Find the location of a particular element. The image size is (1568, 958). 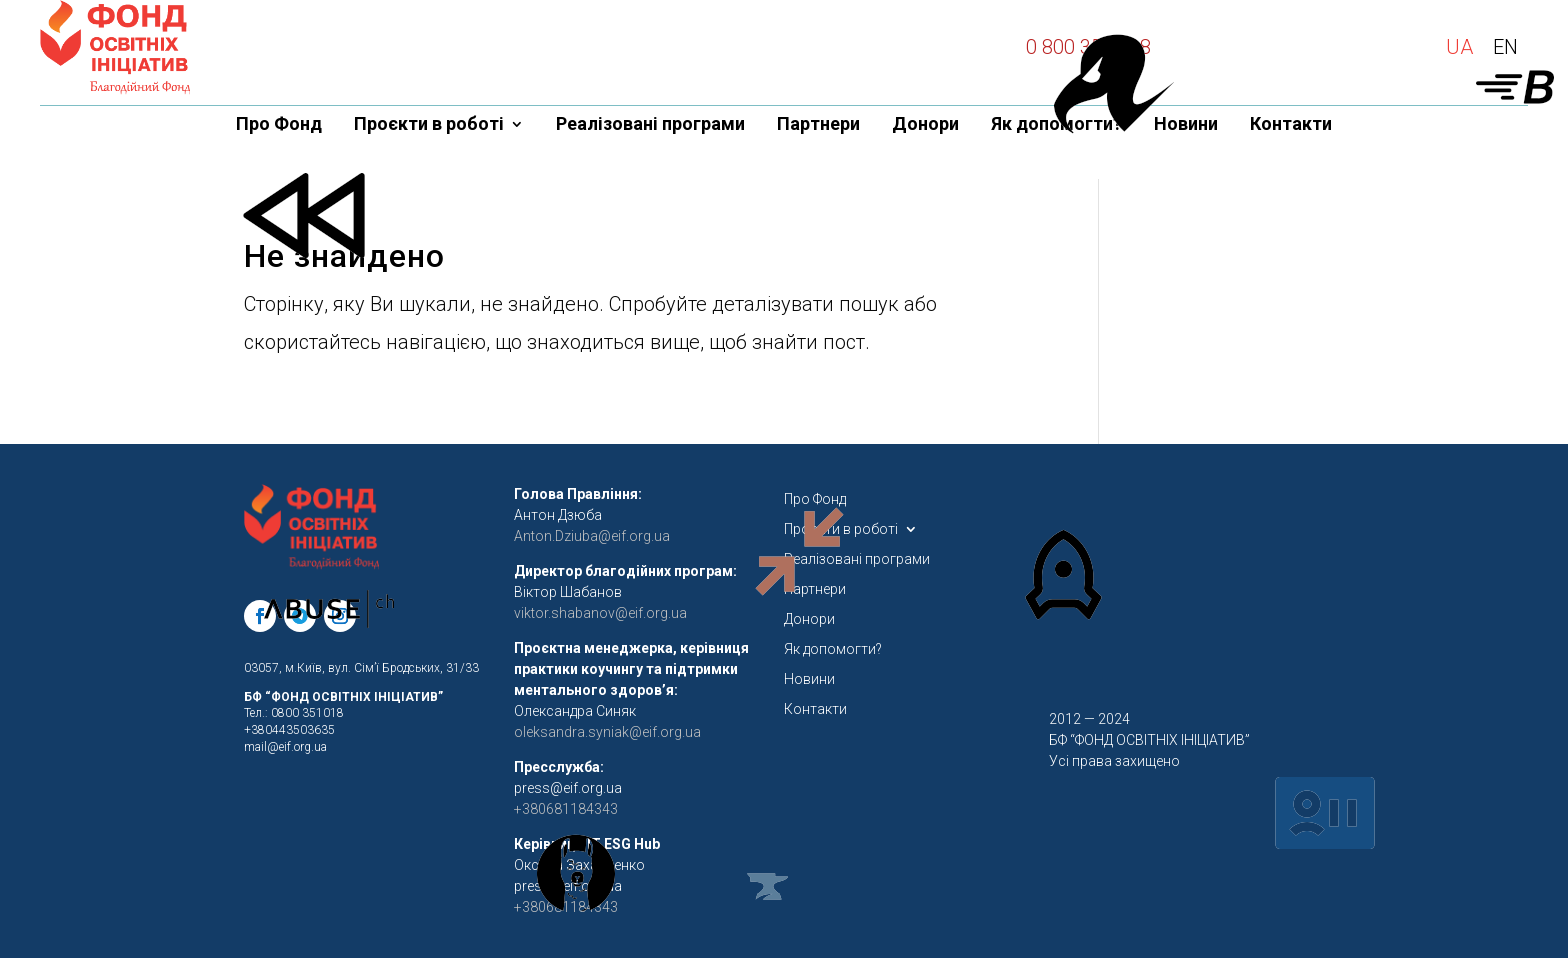

visit abuse.ch website is located at coordinates (329, 609).